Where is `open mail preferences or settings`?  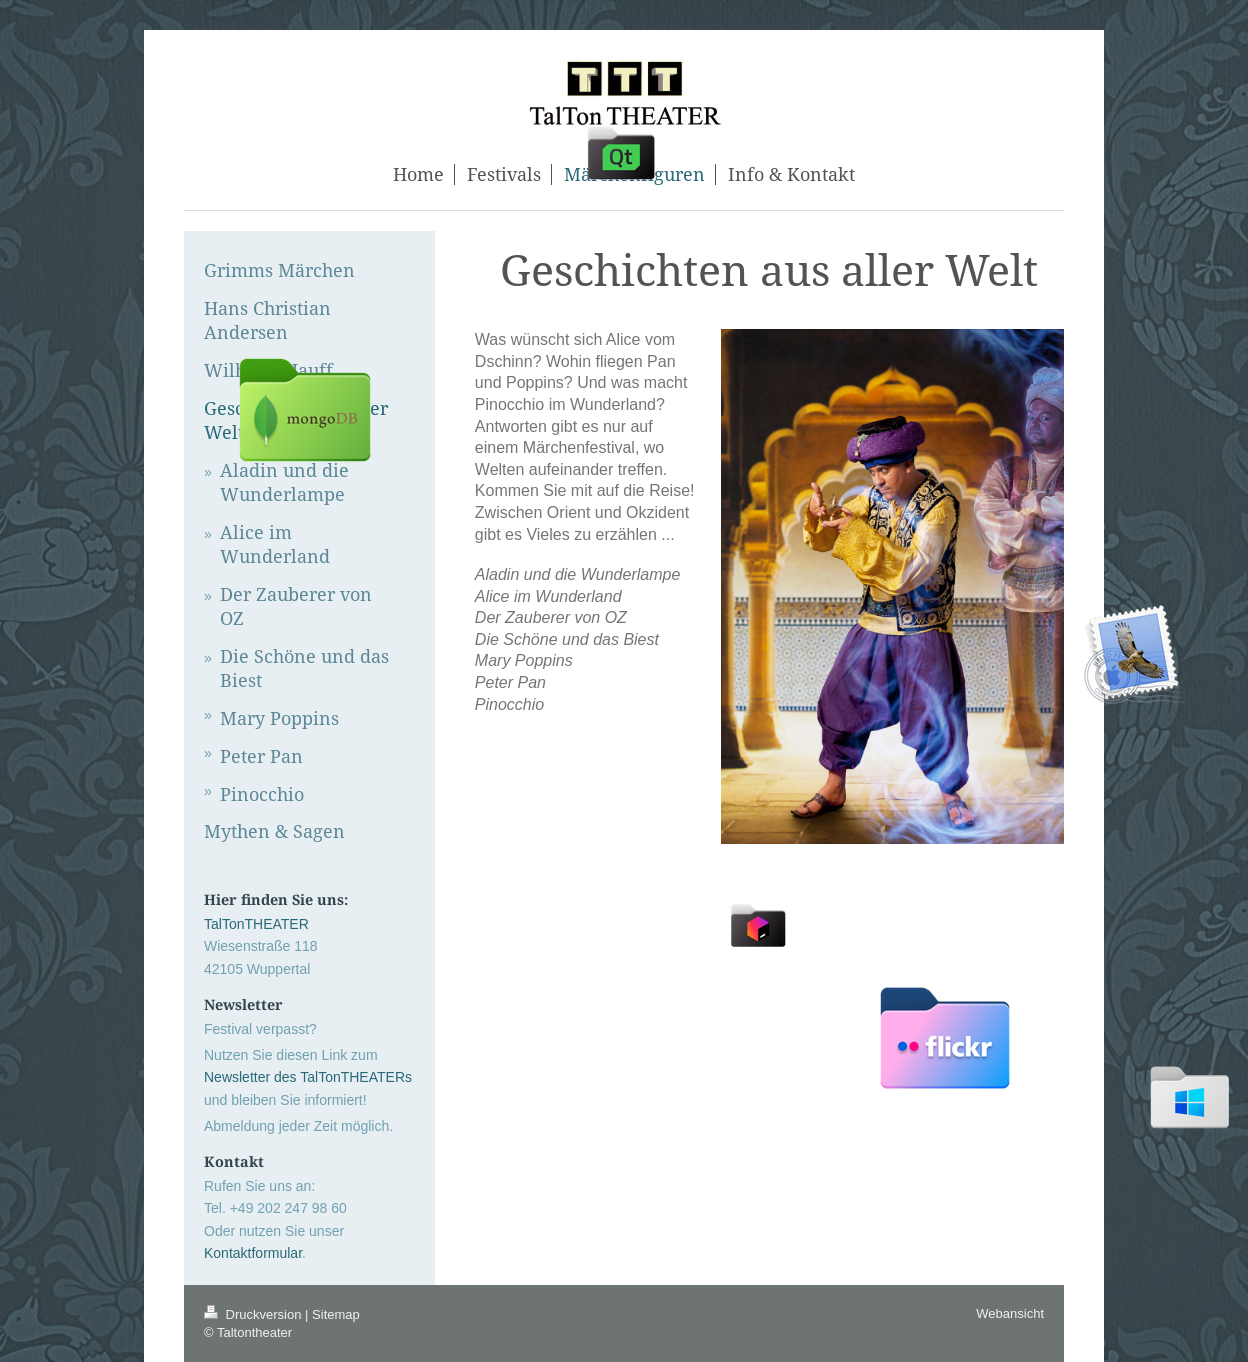
open mail preferences or settings is located at coordinates (1134, 654).